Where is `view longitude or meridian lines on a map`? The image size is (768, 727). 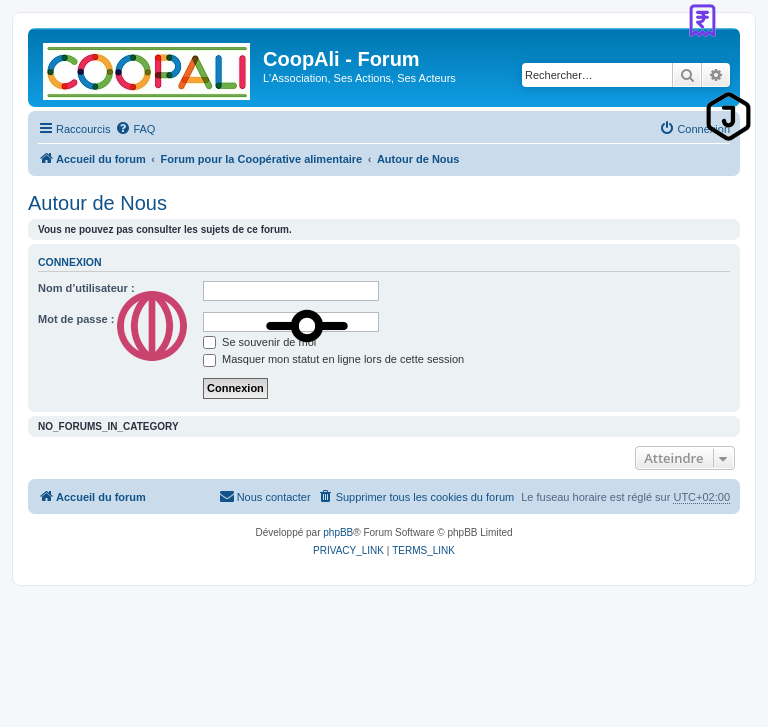 view longitude or meridian lines on a map is located at coordinates (152, 326).